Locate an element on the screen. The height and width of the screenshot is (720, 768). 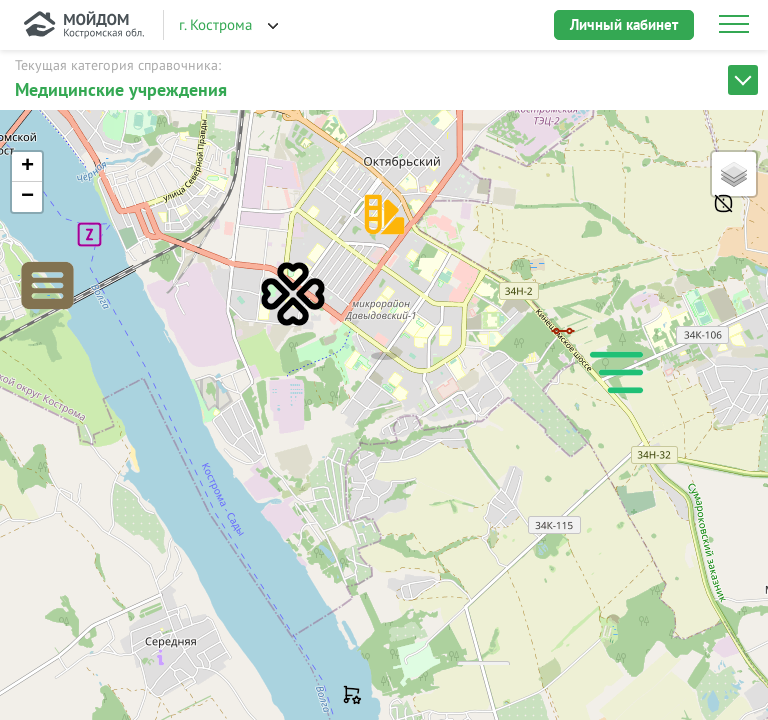
indicates a closed circuit or active connection is located at coordinates (563, 331).